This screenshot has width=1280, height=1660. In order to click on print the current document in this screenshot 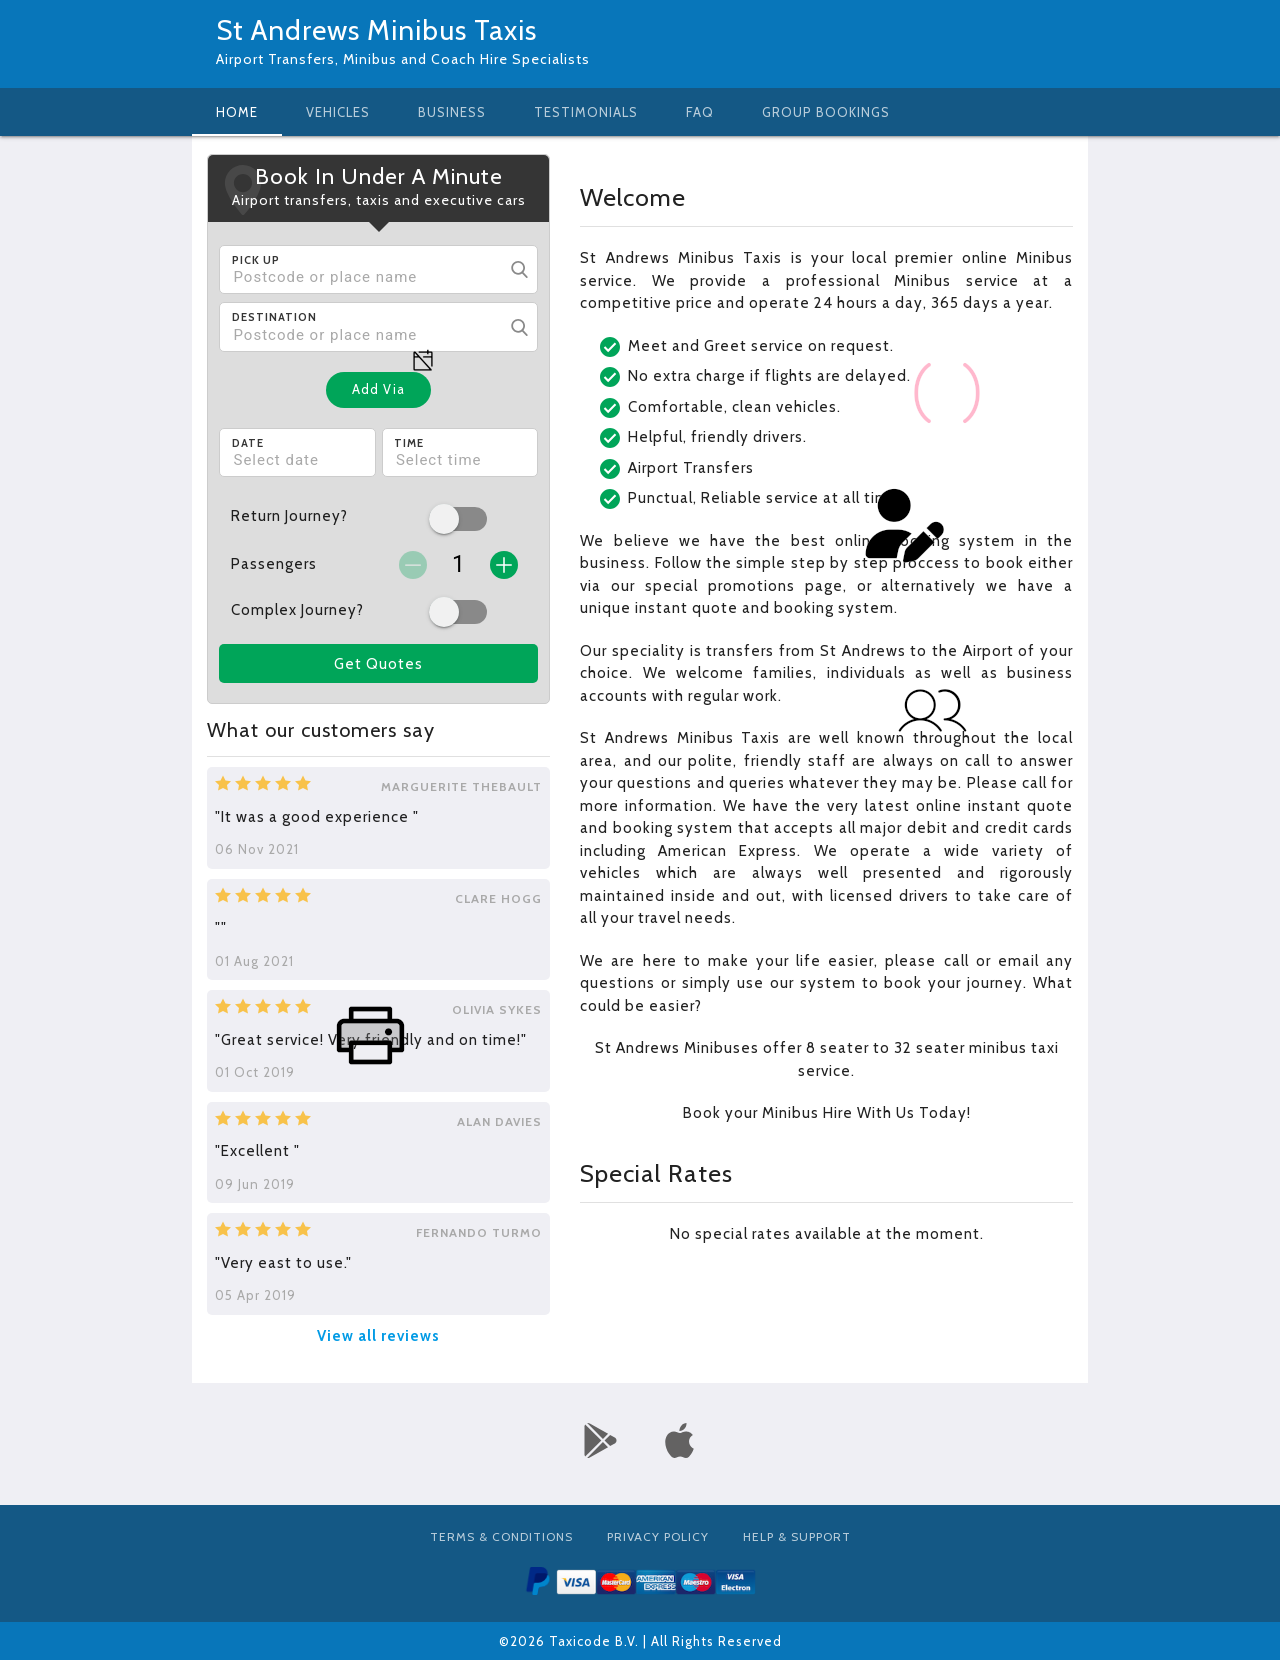, I will do `click(370, 1035)`.